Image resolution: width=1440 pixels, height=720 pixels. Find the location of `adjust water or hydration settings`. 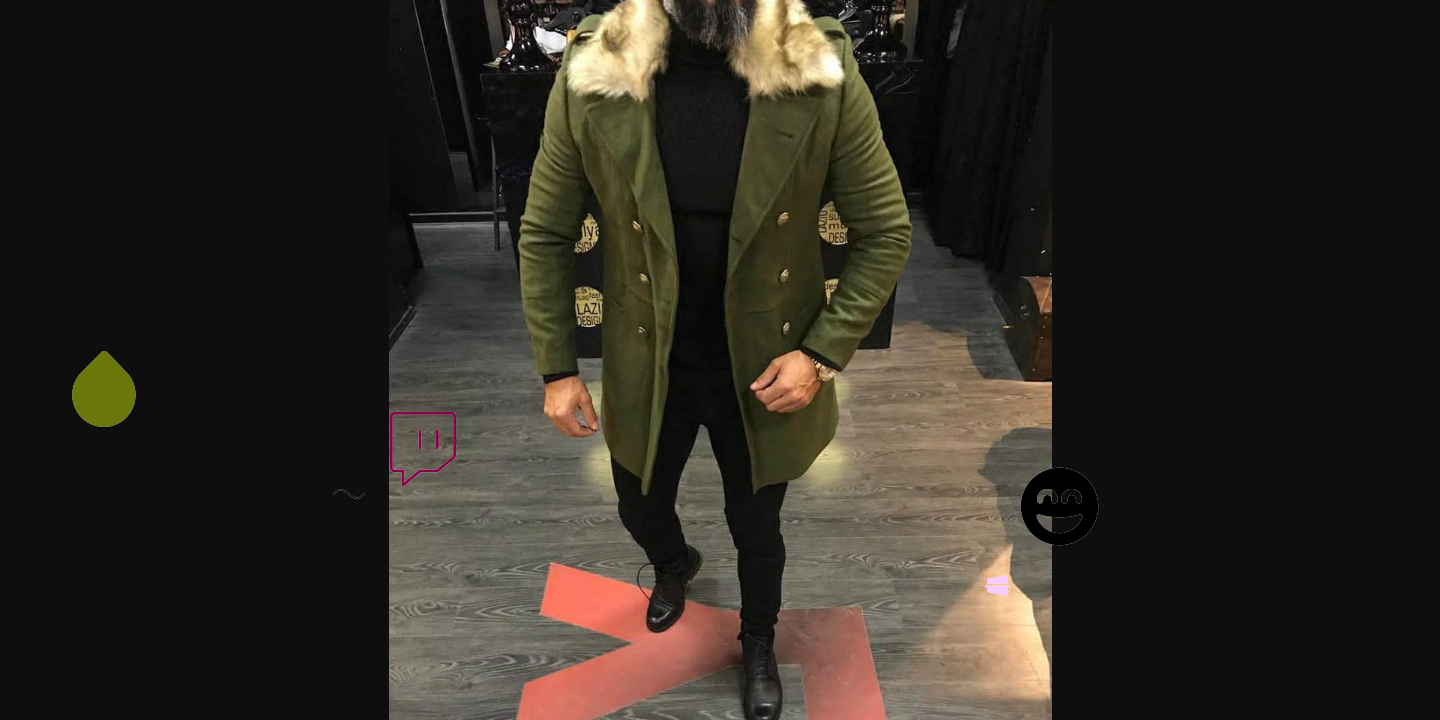

adjust water or hydration settings is located at coordinates (104, 389).